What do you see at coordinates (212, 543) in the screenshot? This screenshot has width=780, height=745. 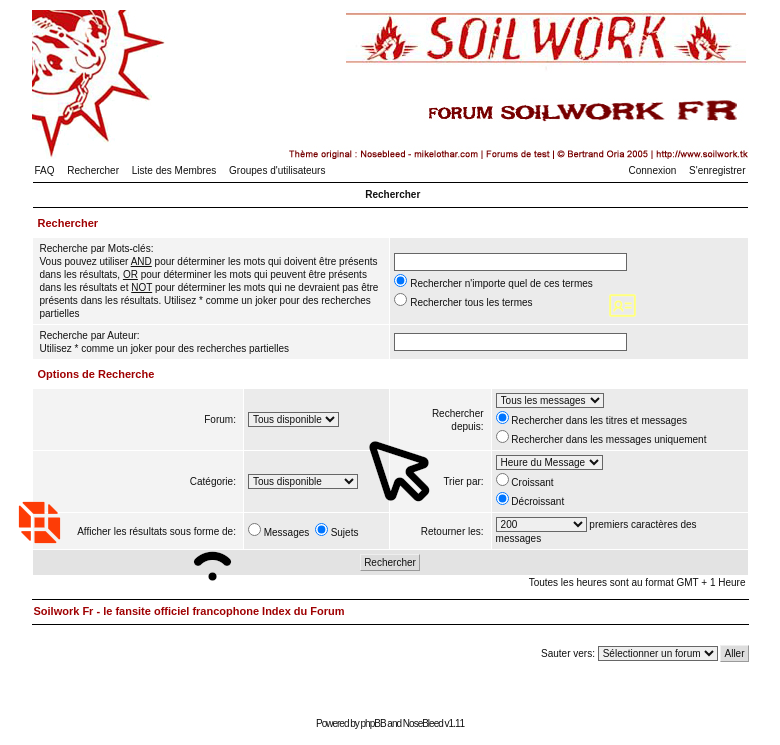 I see `indicates weak wifi signal strength` at bounding box center [212, 543].